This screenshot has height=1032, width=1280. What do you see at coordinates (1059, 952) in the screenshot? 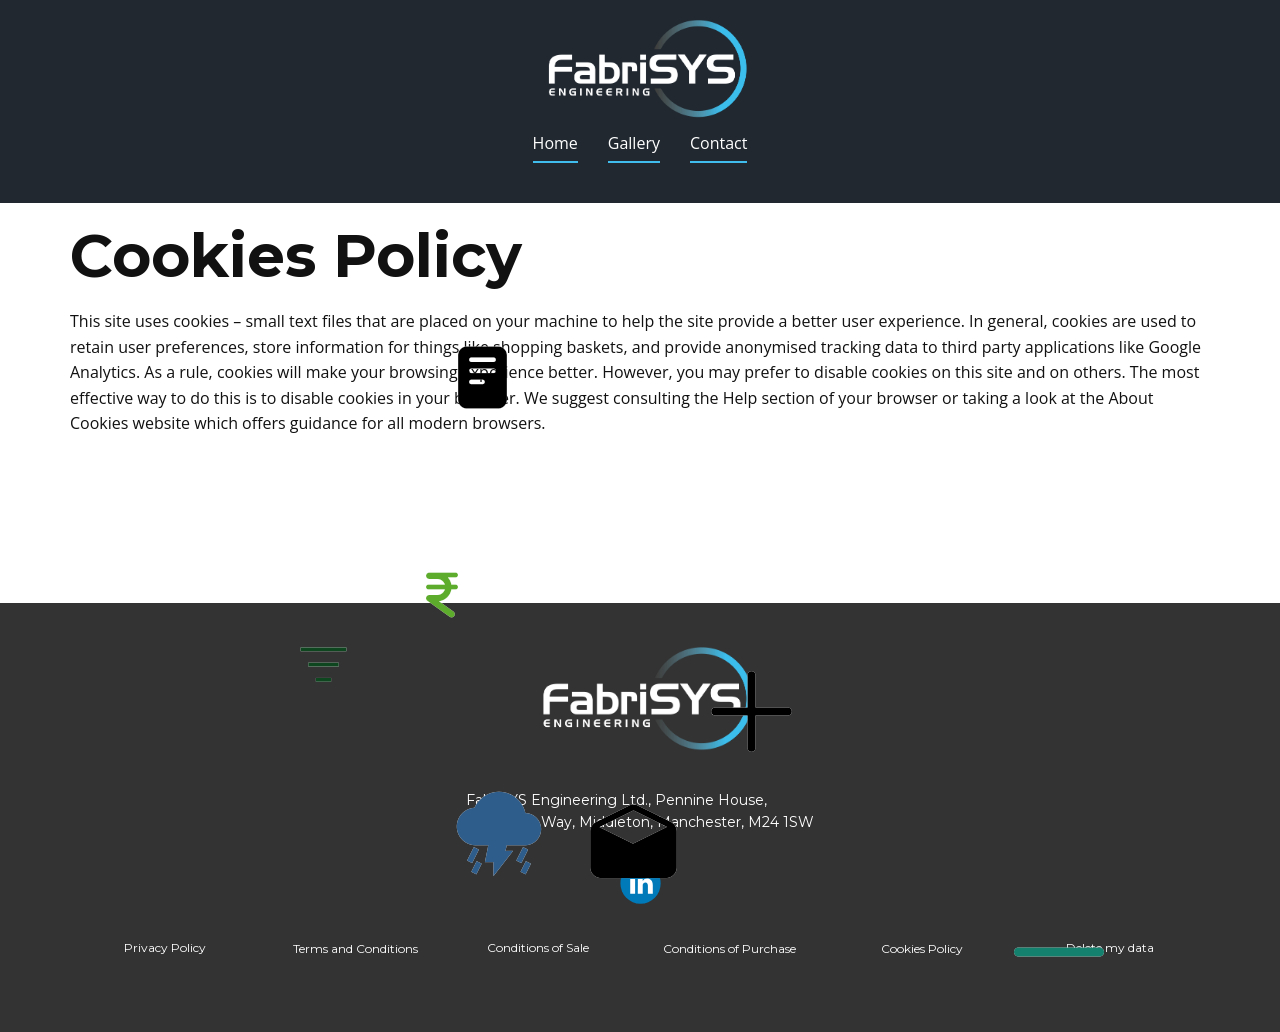
I see `remove an item from a list` at bounding box center [1059, 952].